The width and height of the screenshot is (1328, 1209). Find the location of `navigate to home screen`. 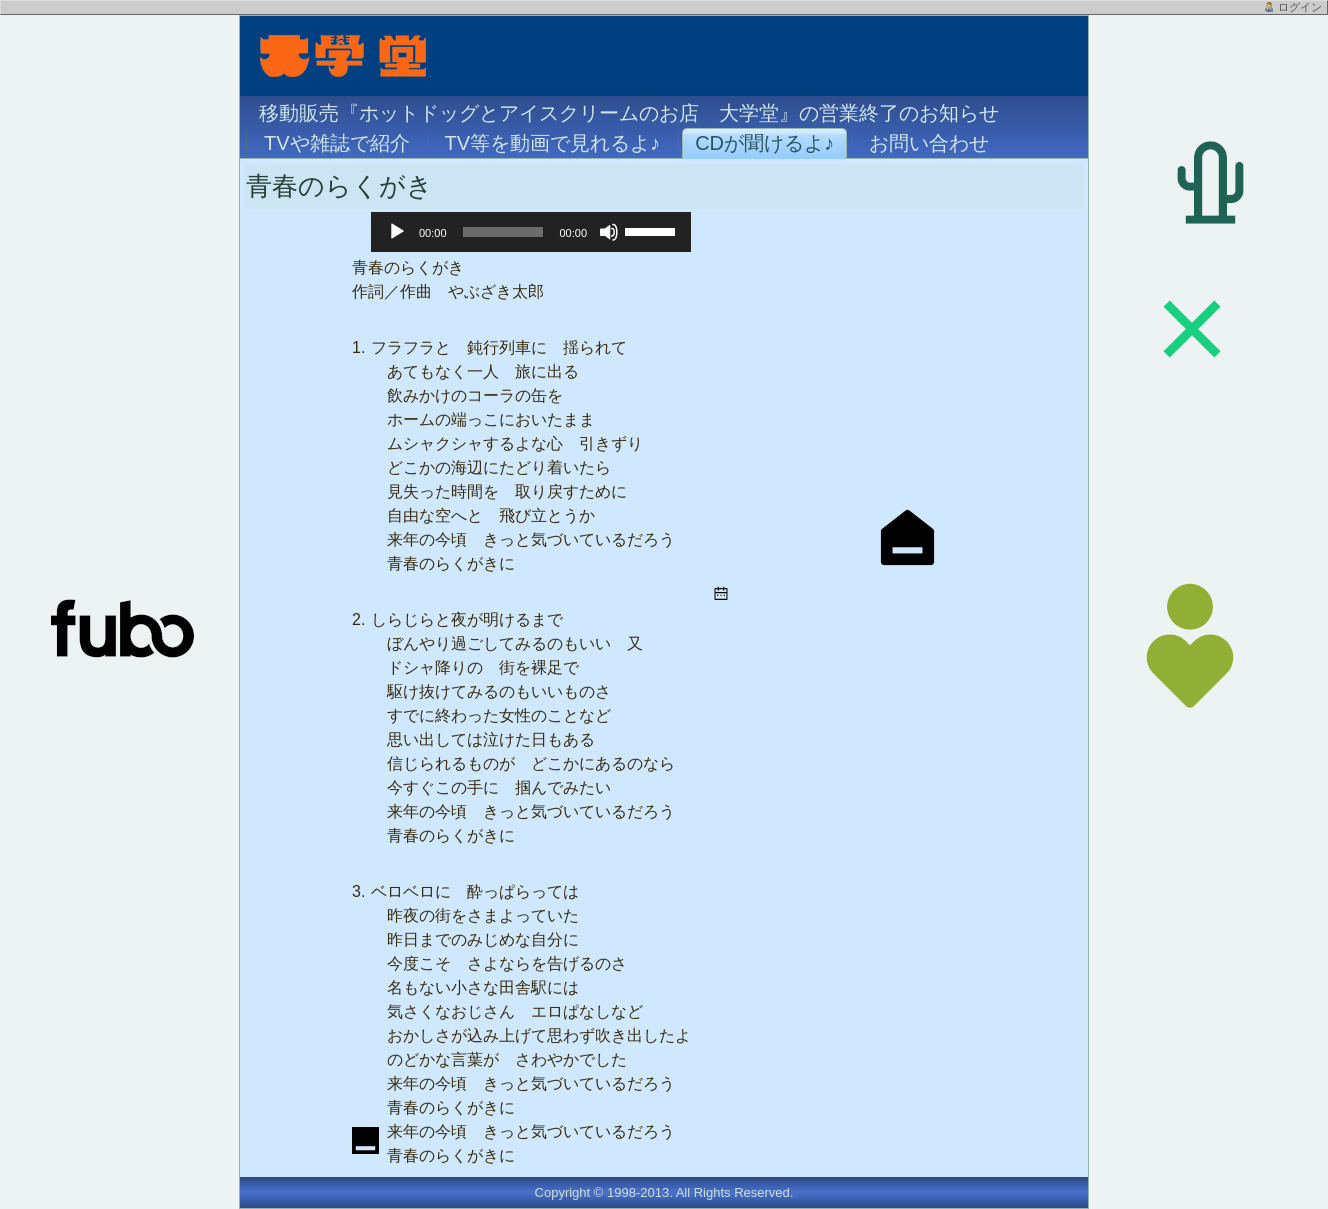

navigate to home screen is located at coordinates (907, 538).